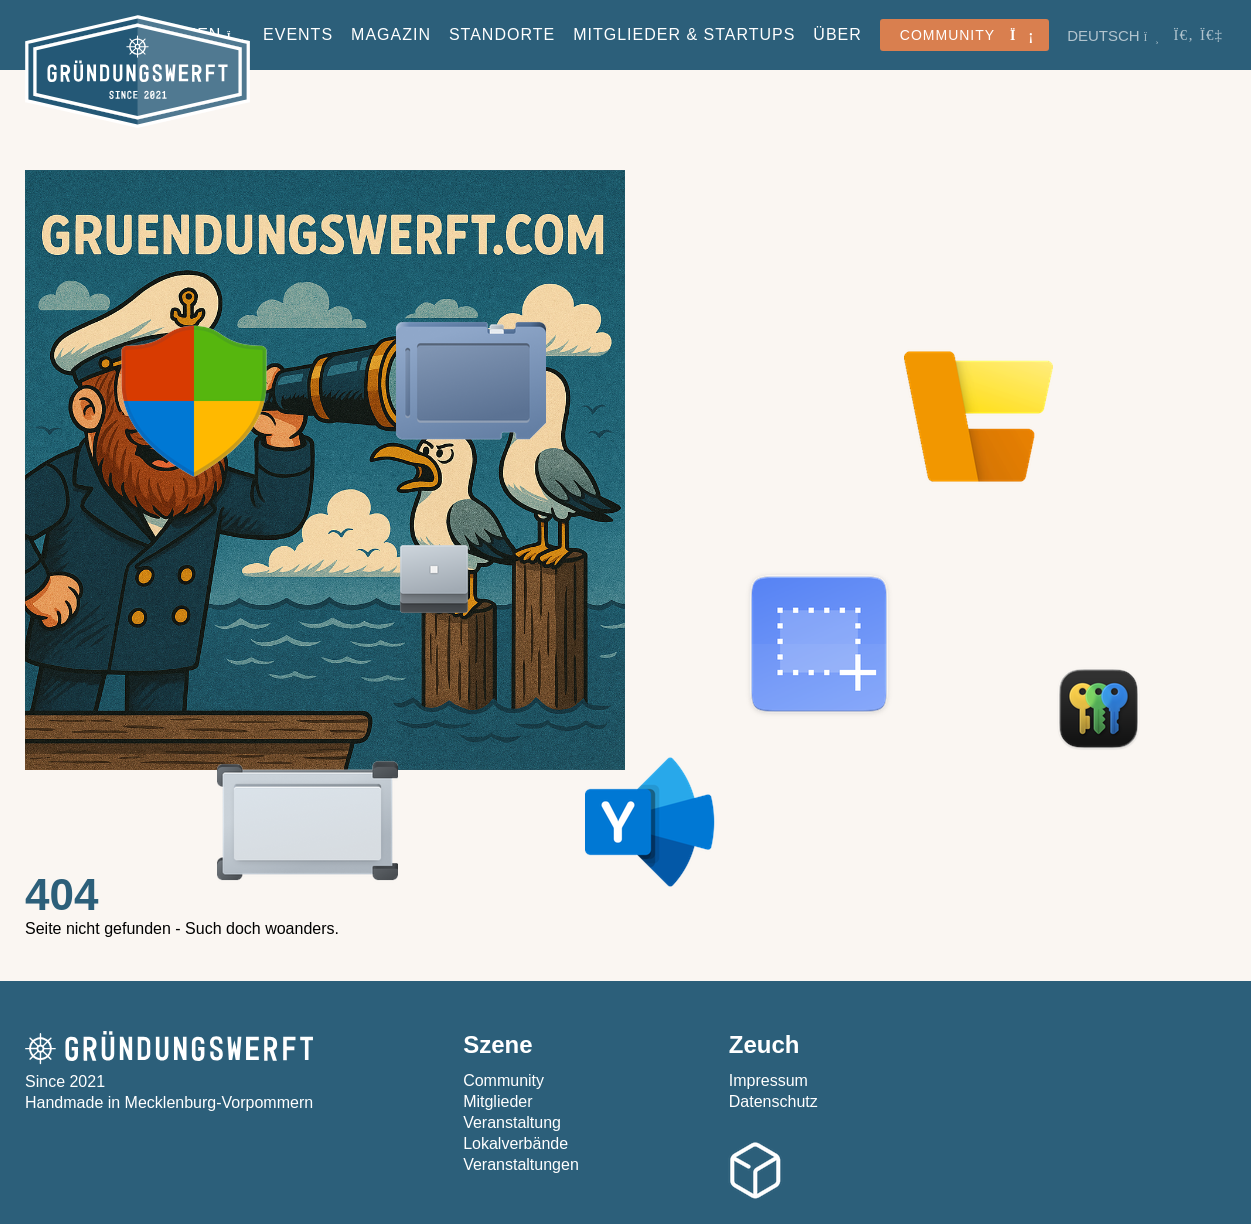 The height and width of the screenshot is (1224, 1251). Describe the element at coordinates (819, 644) in the screenshot. I see `take a screenshot` at that location.